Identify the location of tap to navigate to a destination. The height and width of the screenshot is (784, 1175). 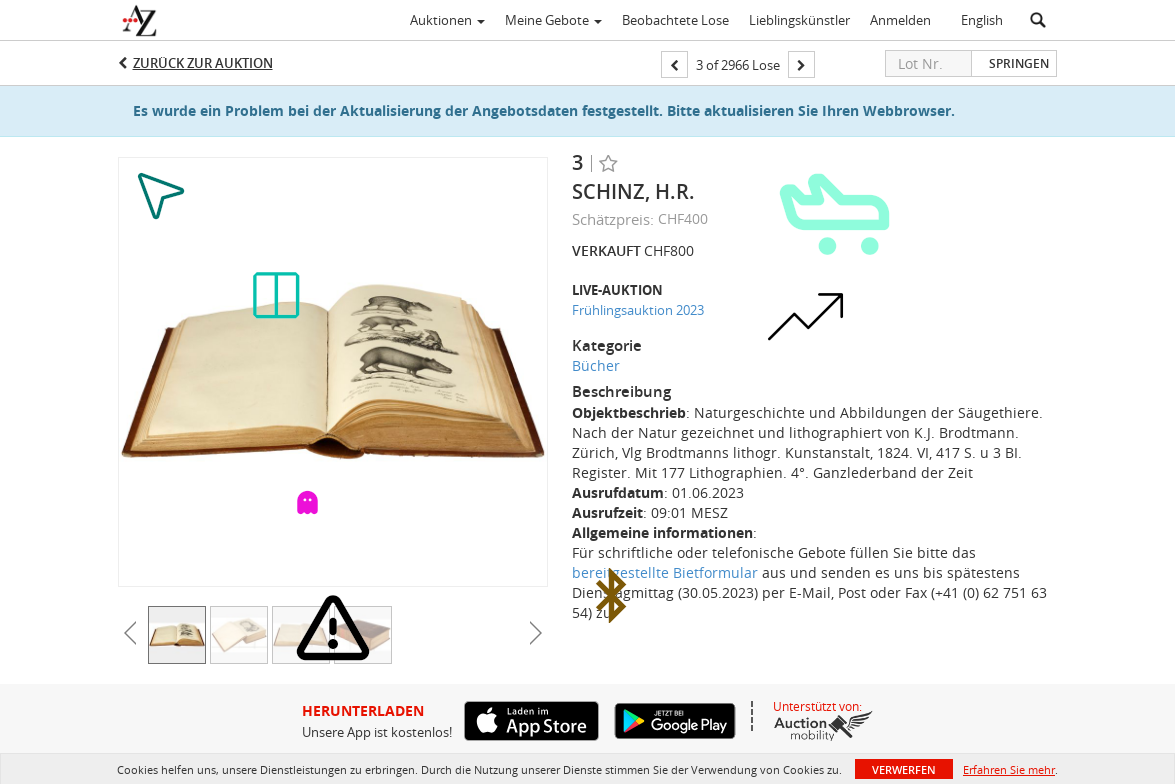
(157, 192).